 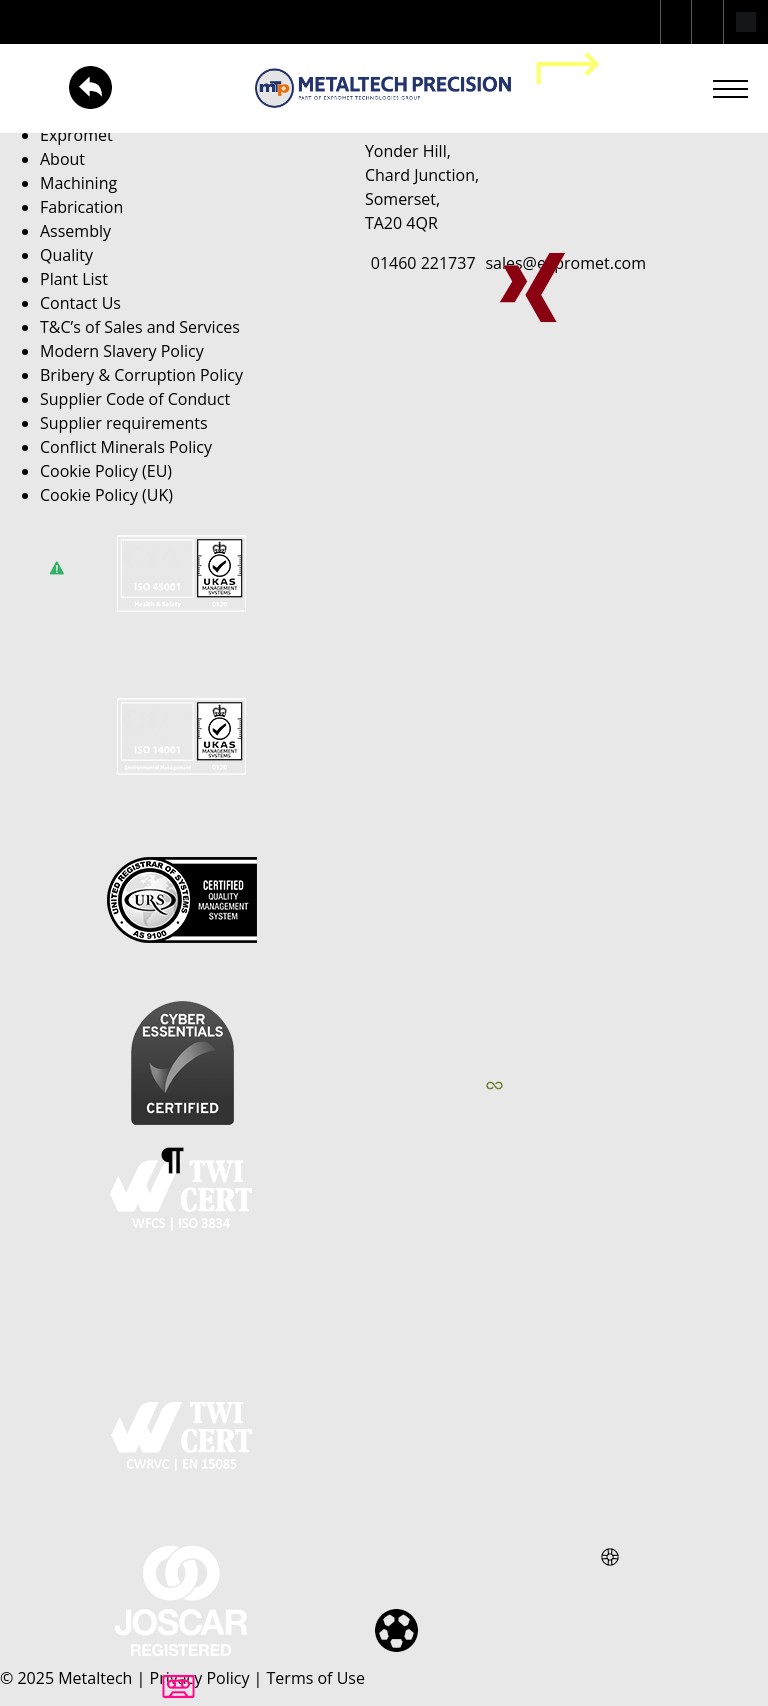 What do you see at coordinates (610, 1557) in the screenshot?
I see `access help or support center` at bounding box center [610, 1557].